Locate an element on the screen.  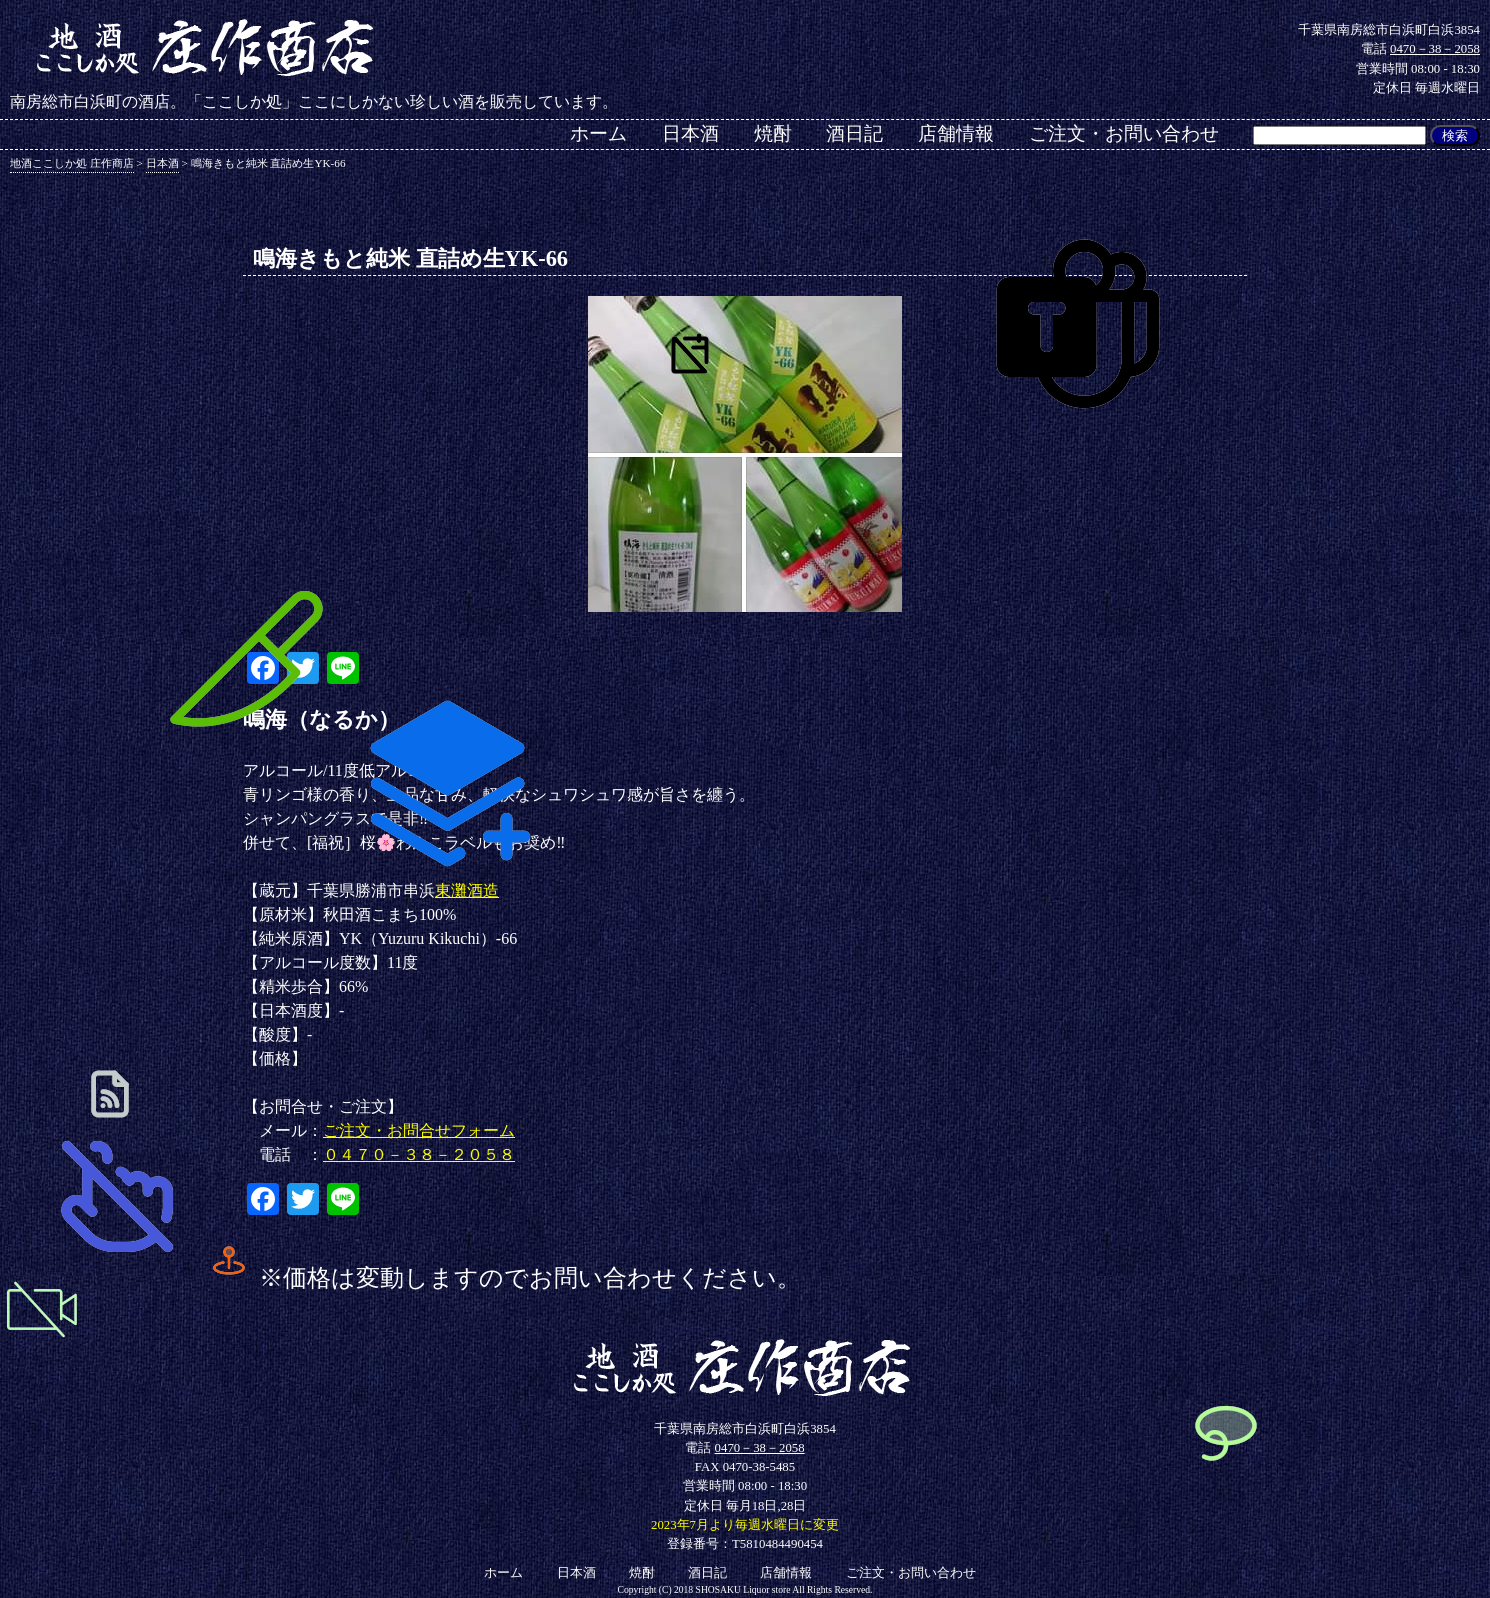
turn off camera or disable video is located at coordinates (39, 1309).